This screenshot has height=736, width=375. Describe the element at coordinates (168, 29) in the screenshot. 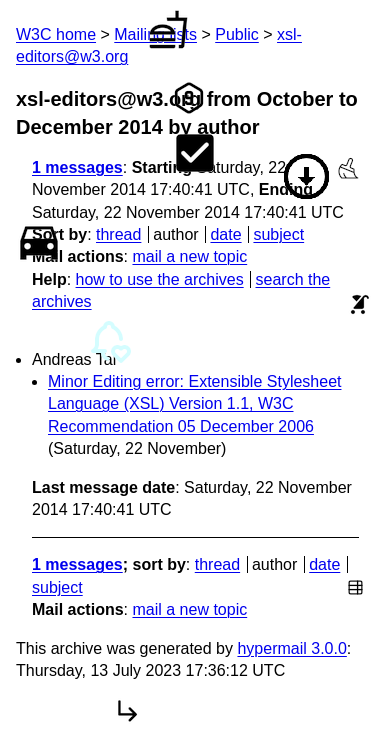

I see `find nearby fast food restaurants` at that location.